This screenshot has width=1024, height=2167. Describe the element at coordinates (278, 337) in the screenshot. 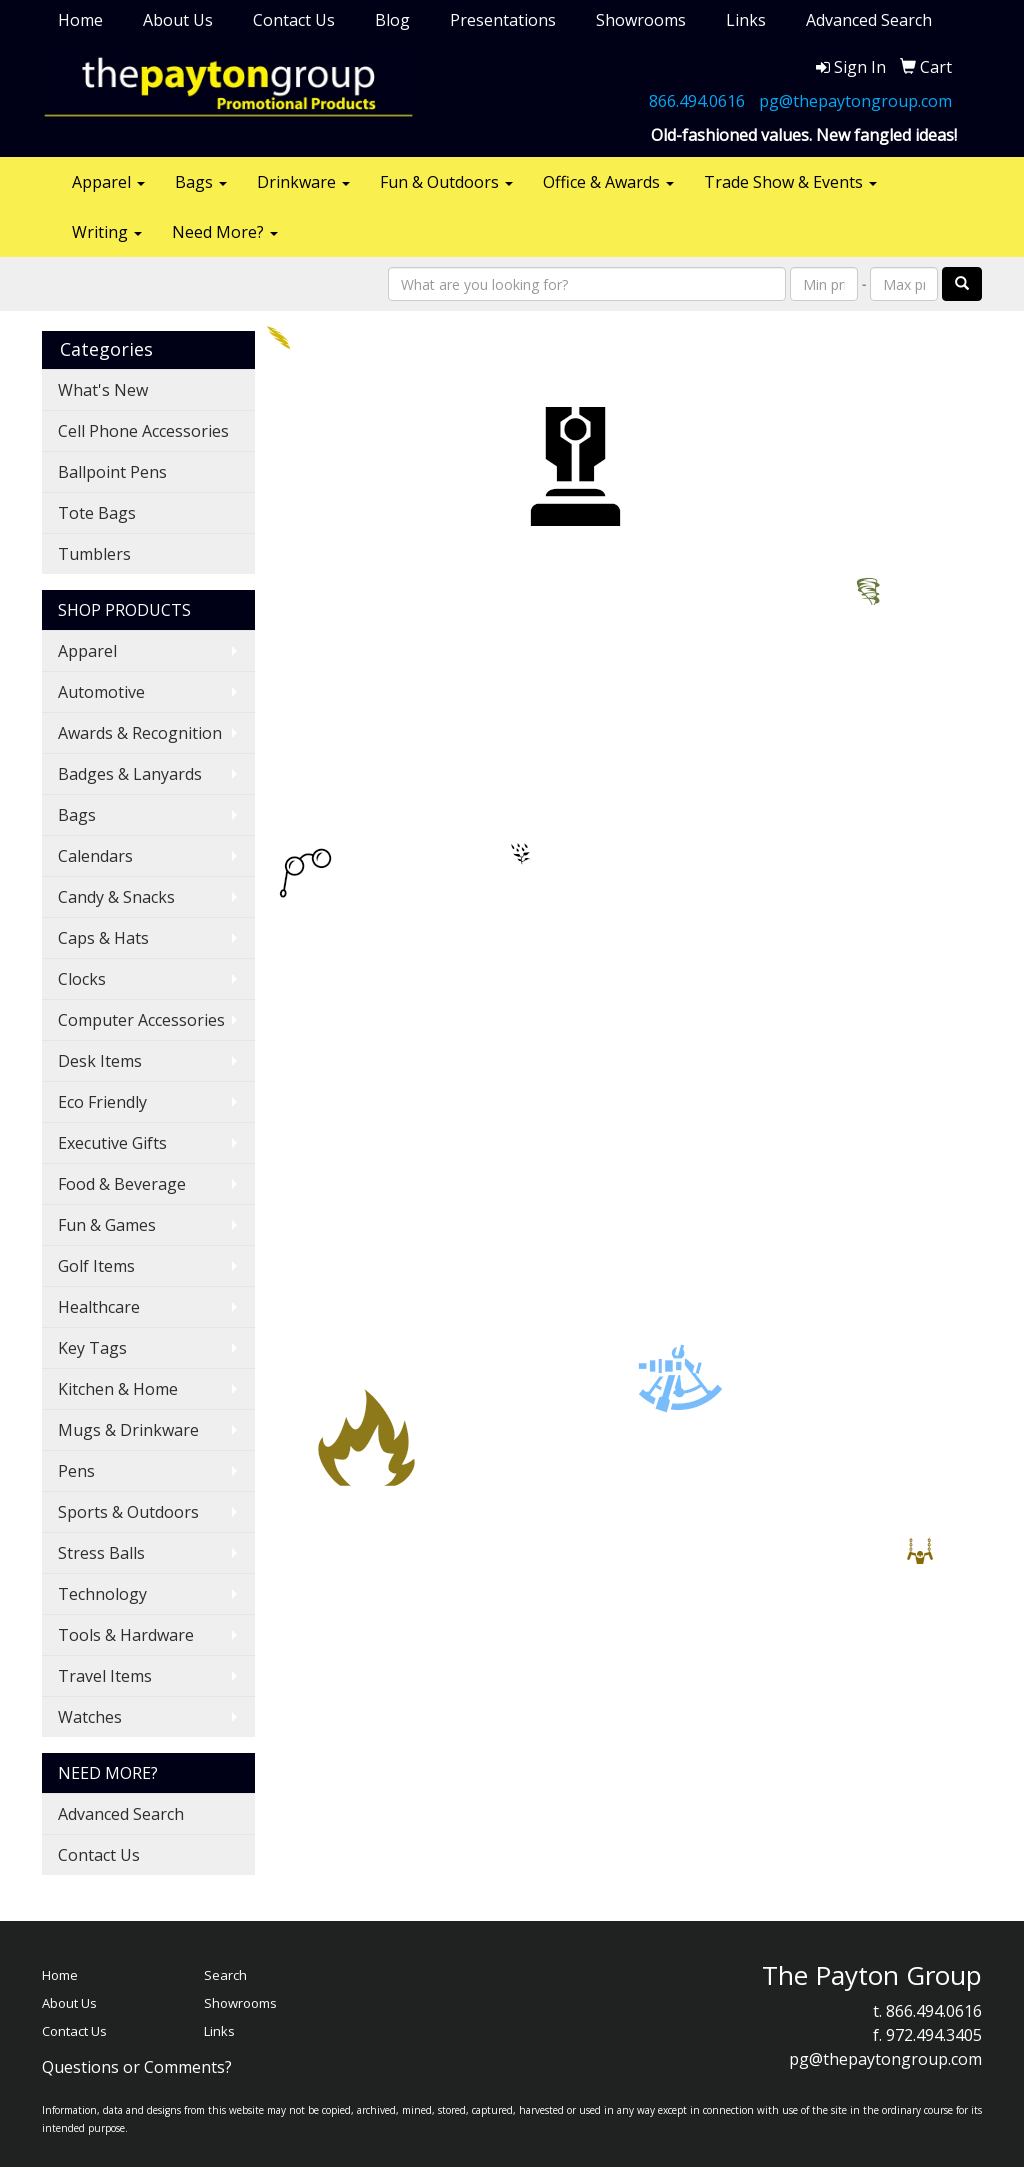

I see `indicates a critical hit or piercing damage in combat` at that location.